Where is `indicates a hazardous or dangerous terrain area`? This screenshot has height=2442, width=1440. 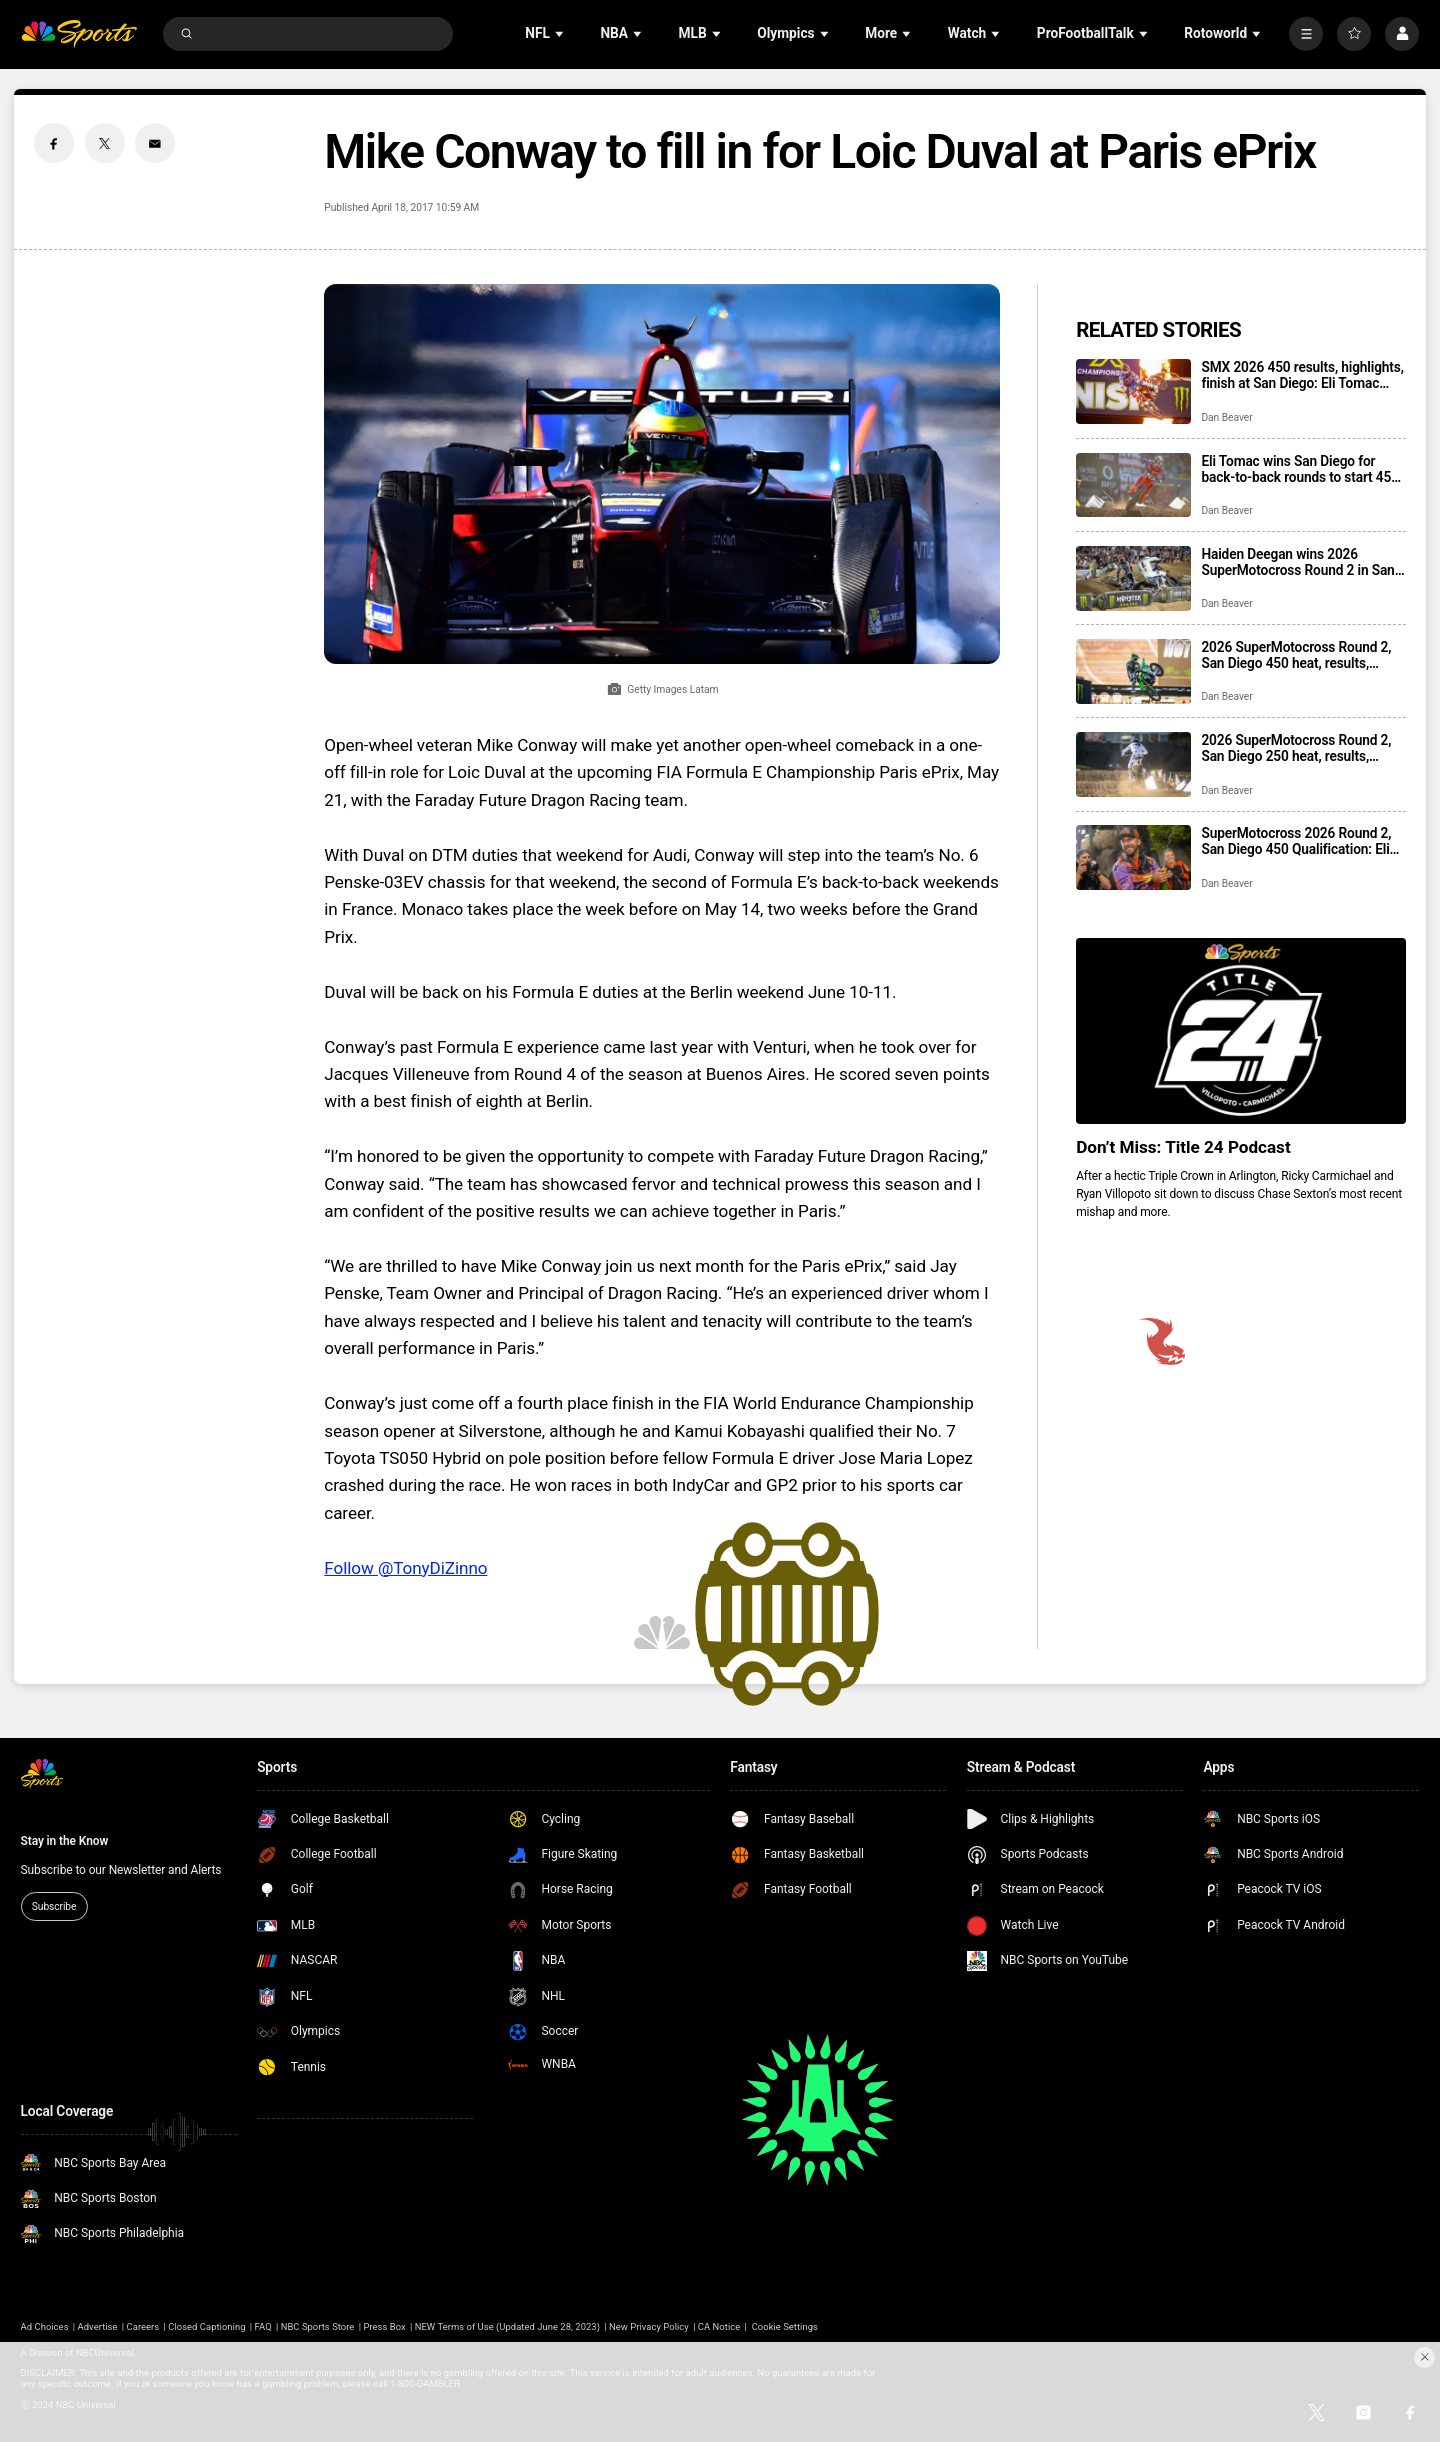
indicates a hazardous or dangerous terrain area is located at coordinates (817, 2110).